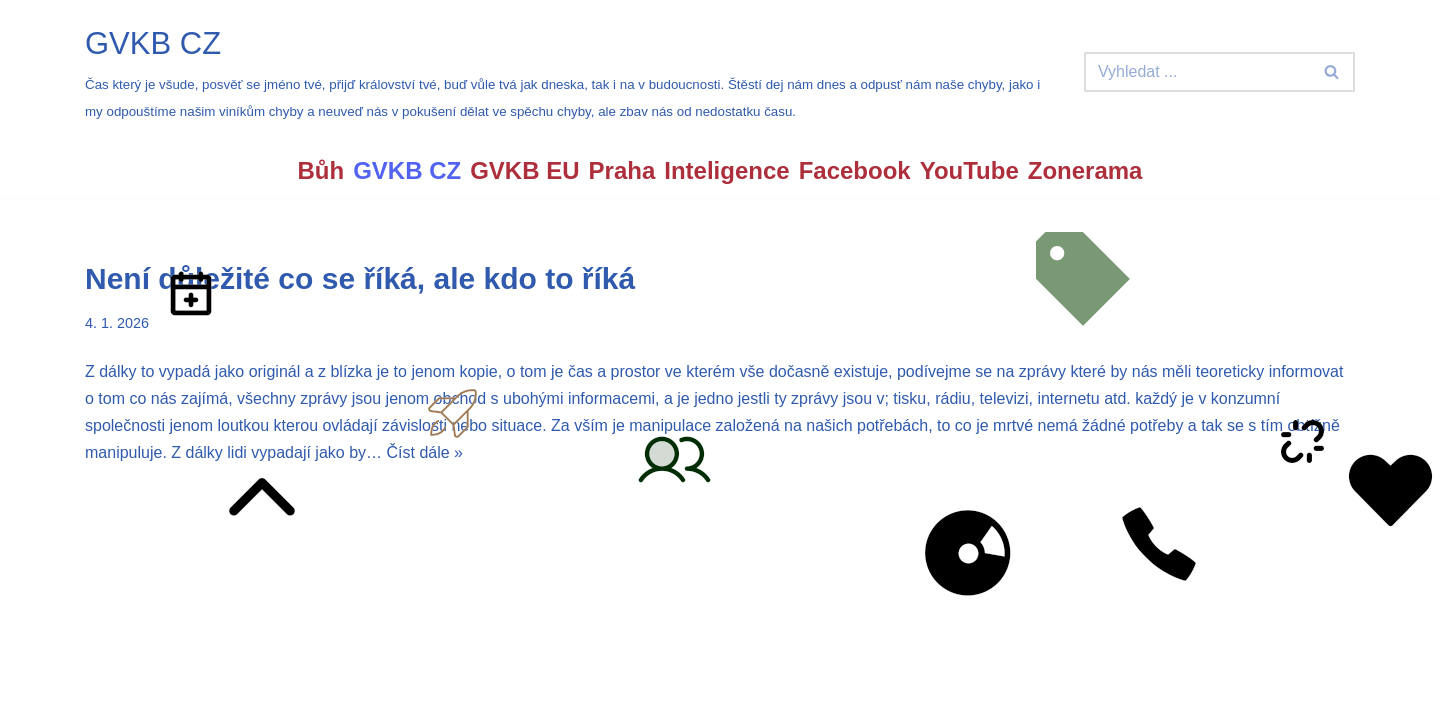 Image resolution: width=1440 pixels, height=720 pixels. What do you see at coordinates (1390, 487) in the screenshot?
I see `add item to favorites` at bounding box center [1390, 487].